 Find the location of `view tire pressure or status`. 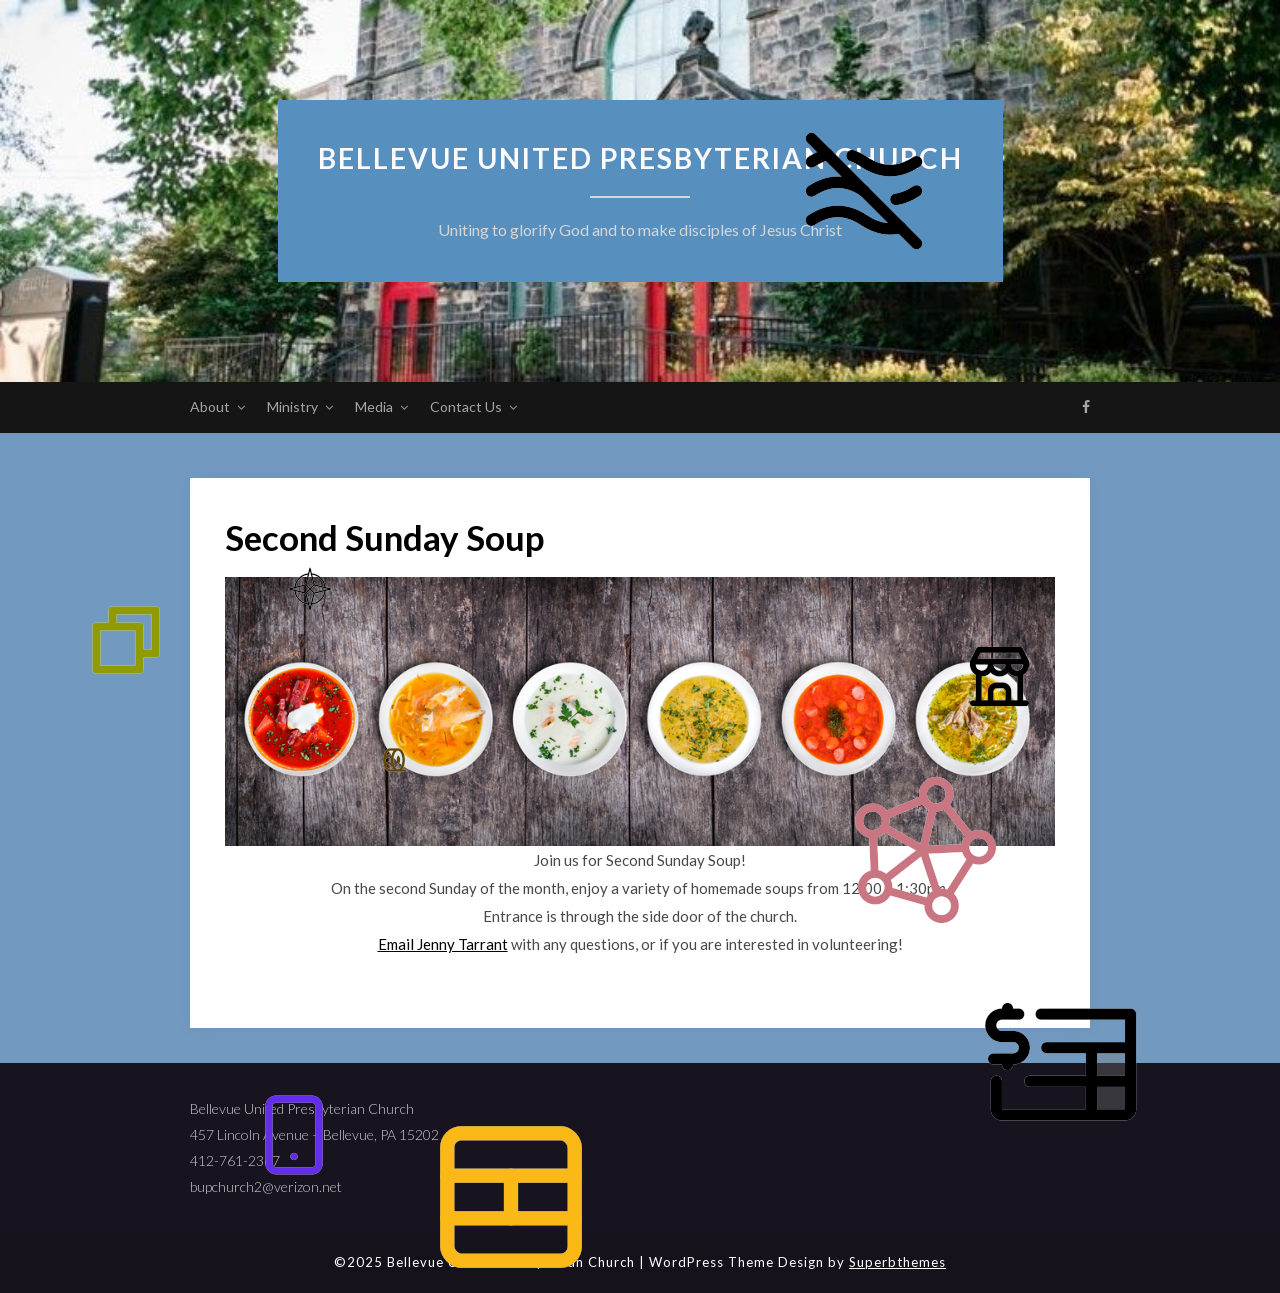

view tire pressure or status is located at coordinates (394, 760).